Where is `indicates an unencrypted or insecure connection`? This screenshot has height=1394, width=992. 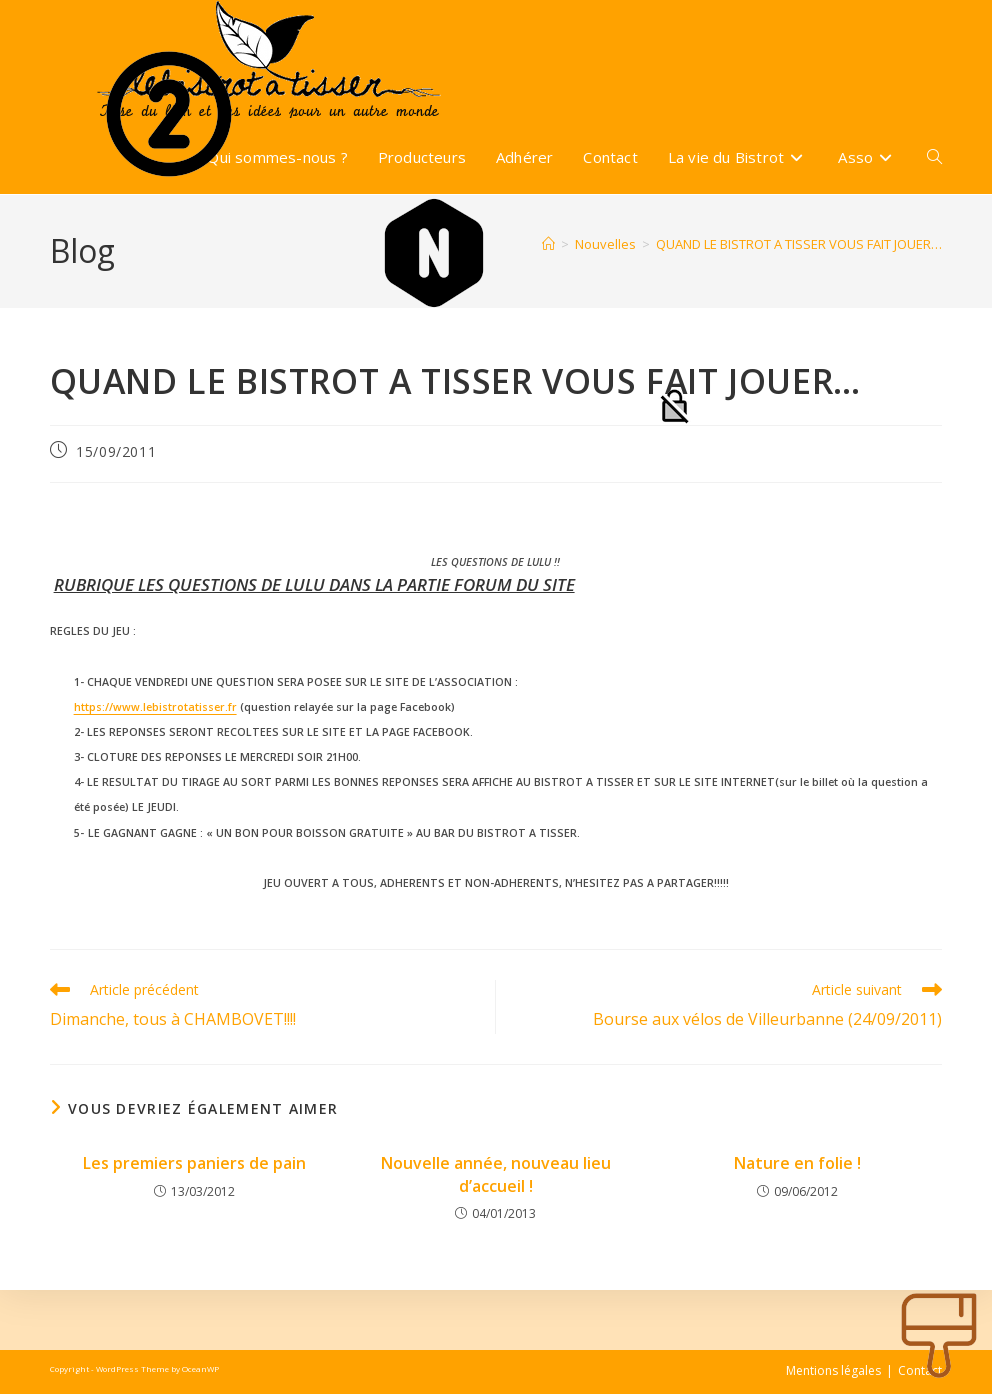
indicates an unencrypted or insecure connection is located at coordinates (674, 406).